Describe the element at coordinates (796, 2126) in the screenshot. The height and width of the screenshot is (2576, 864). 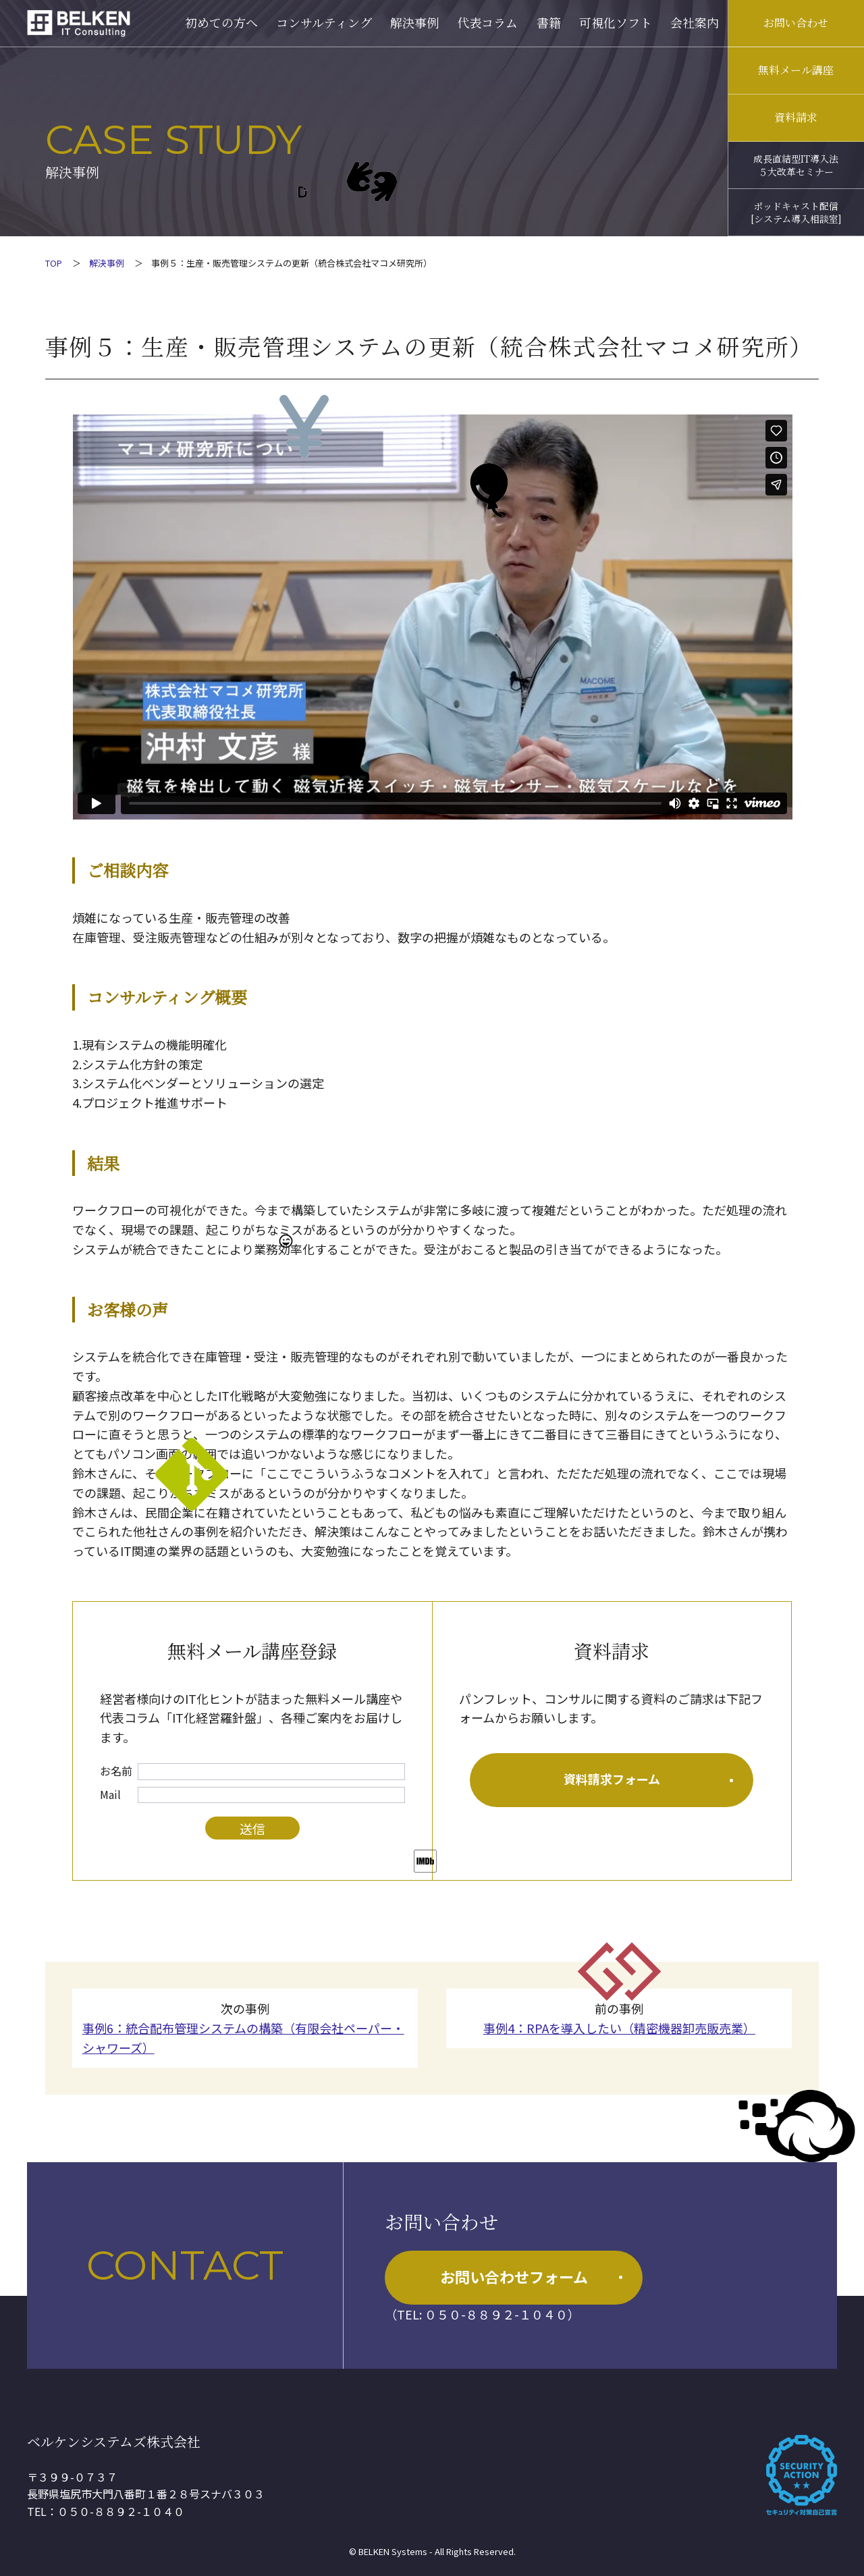
I see `cloudversify logo` at that location.